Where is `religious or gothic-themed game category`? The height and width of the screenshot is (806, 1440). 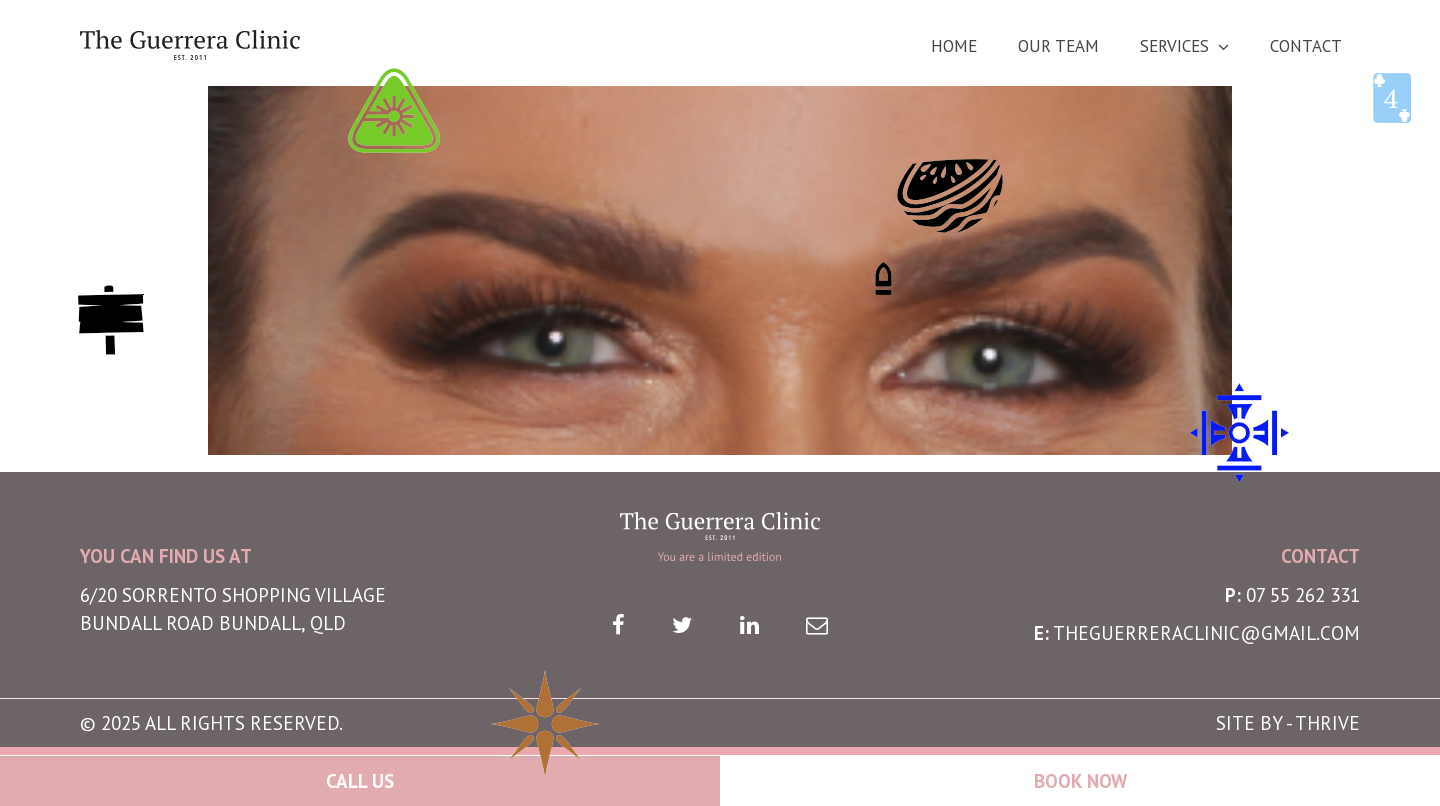 religious or gothic-themed game category is located at coordinates (1239, 433).